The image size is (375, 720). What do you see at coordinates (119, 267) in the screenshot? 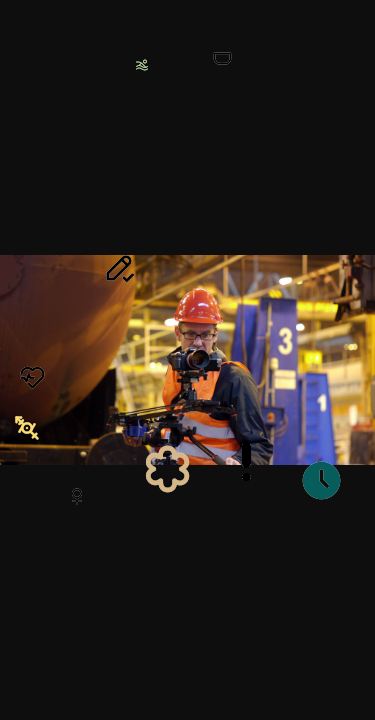
I see `edit completed or saved successfully` at bounding box center [119, 267].